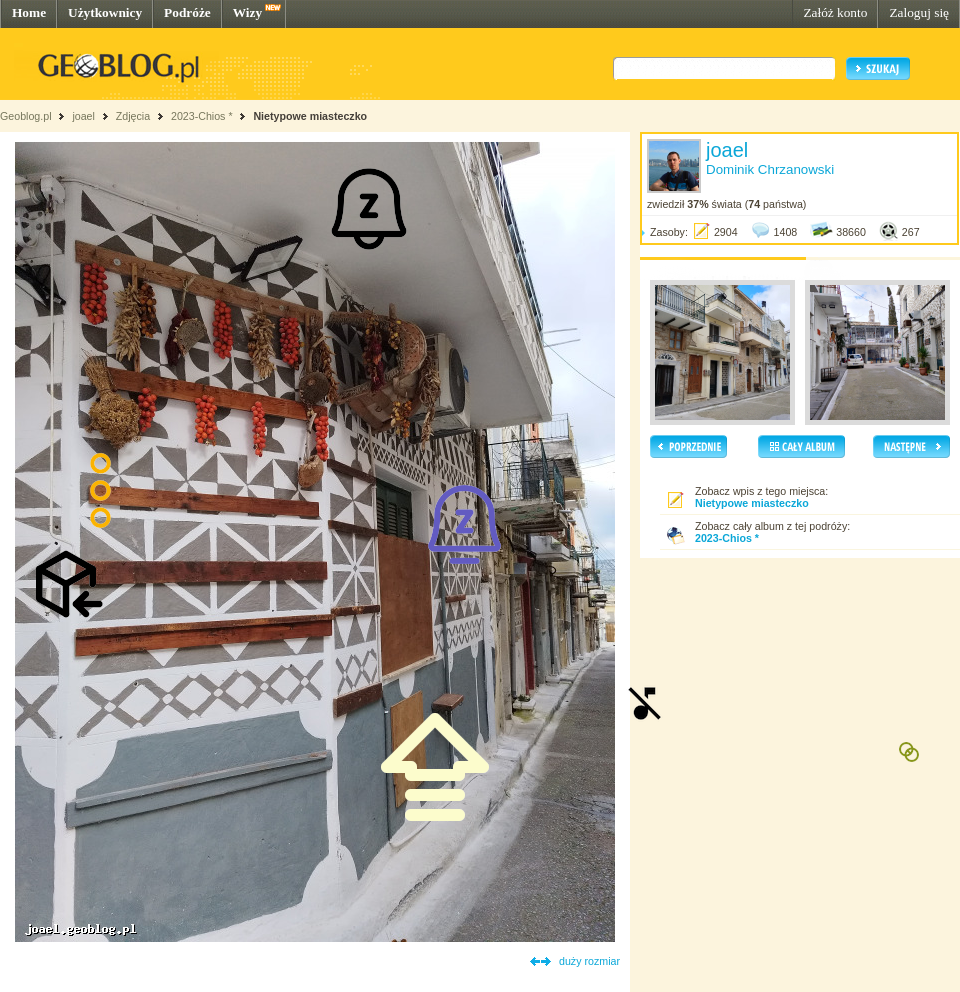  I want to click on intersect or merge selected objects, so click(909, 752).